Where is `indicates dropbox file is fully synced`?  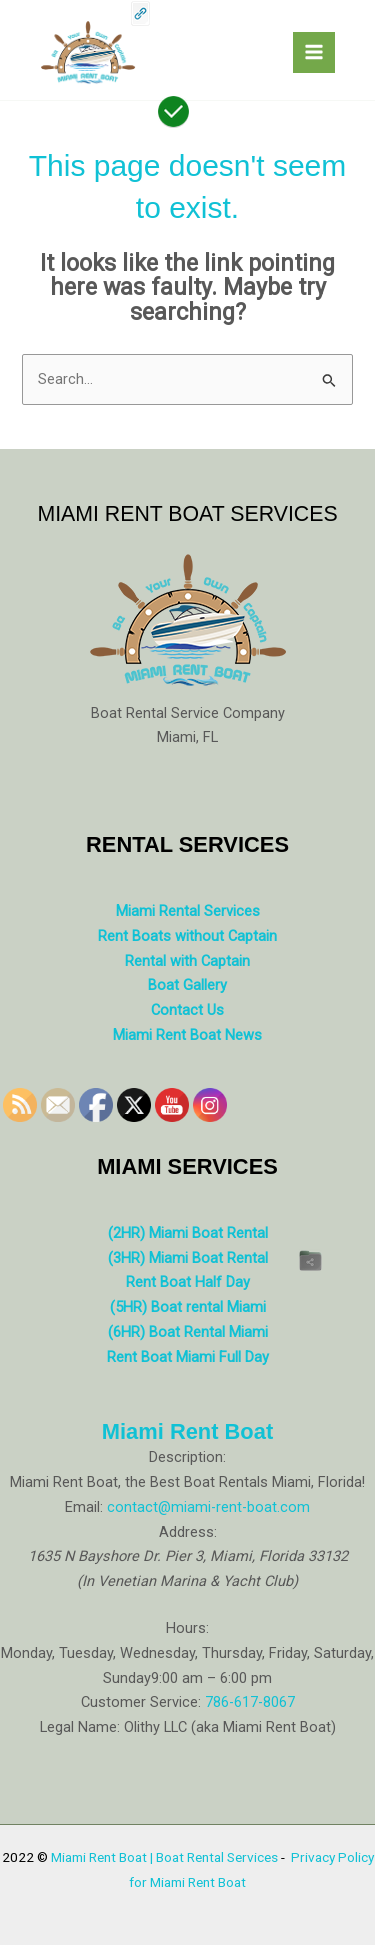
indicates dropbox file is fully synced is located at coordinates (173, 111).